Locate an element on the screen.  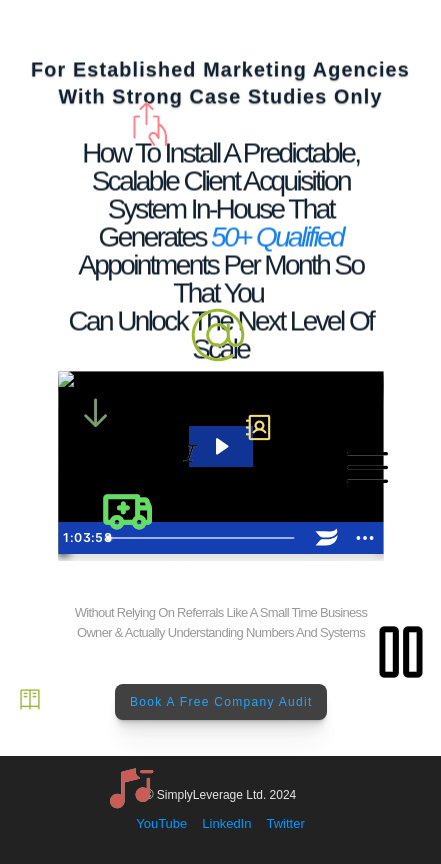
access storage lockers is located at coordinates (30, 699).